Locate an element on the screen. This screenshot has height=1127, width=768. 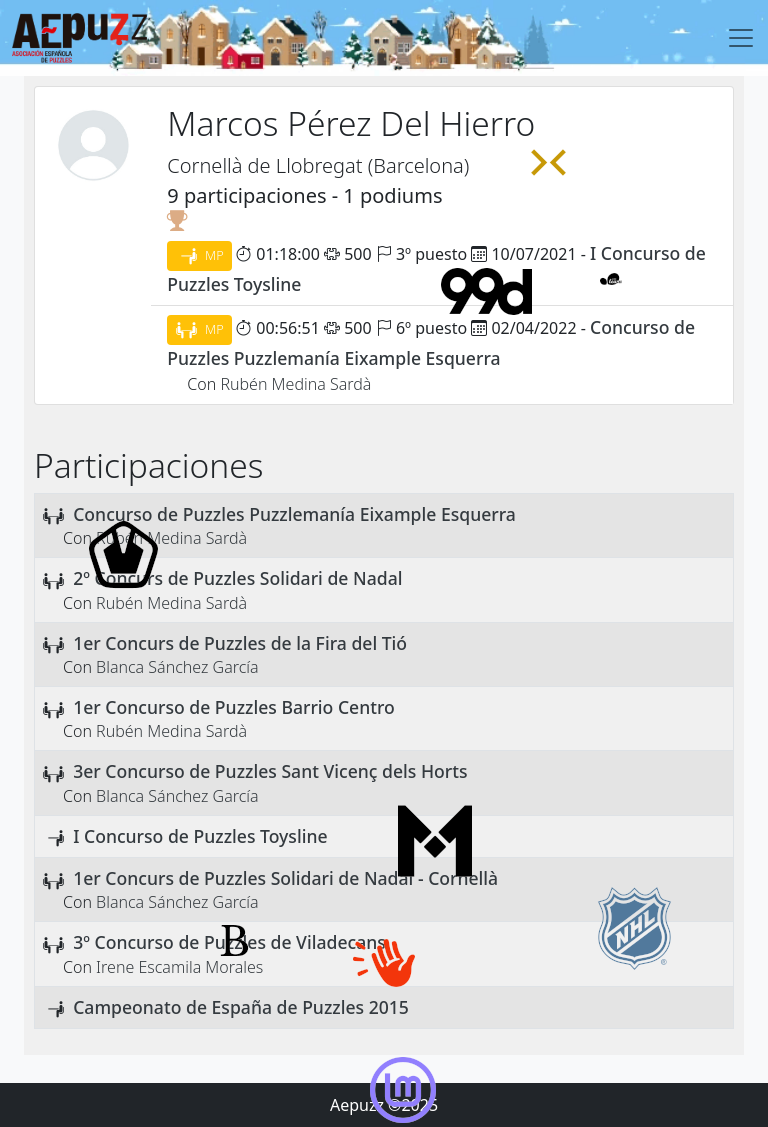
open the AnkerMake 3D printer app is located at coordinates (435, 841).